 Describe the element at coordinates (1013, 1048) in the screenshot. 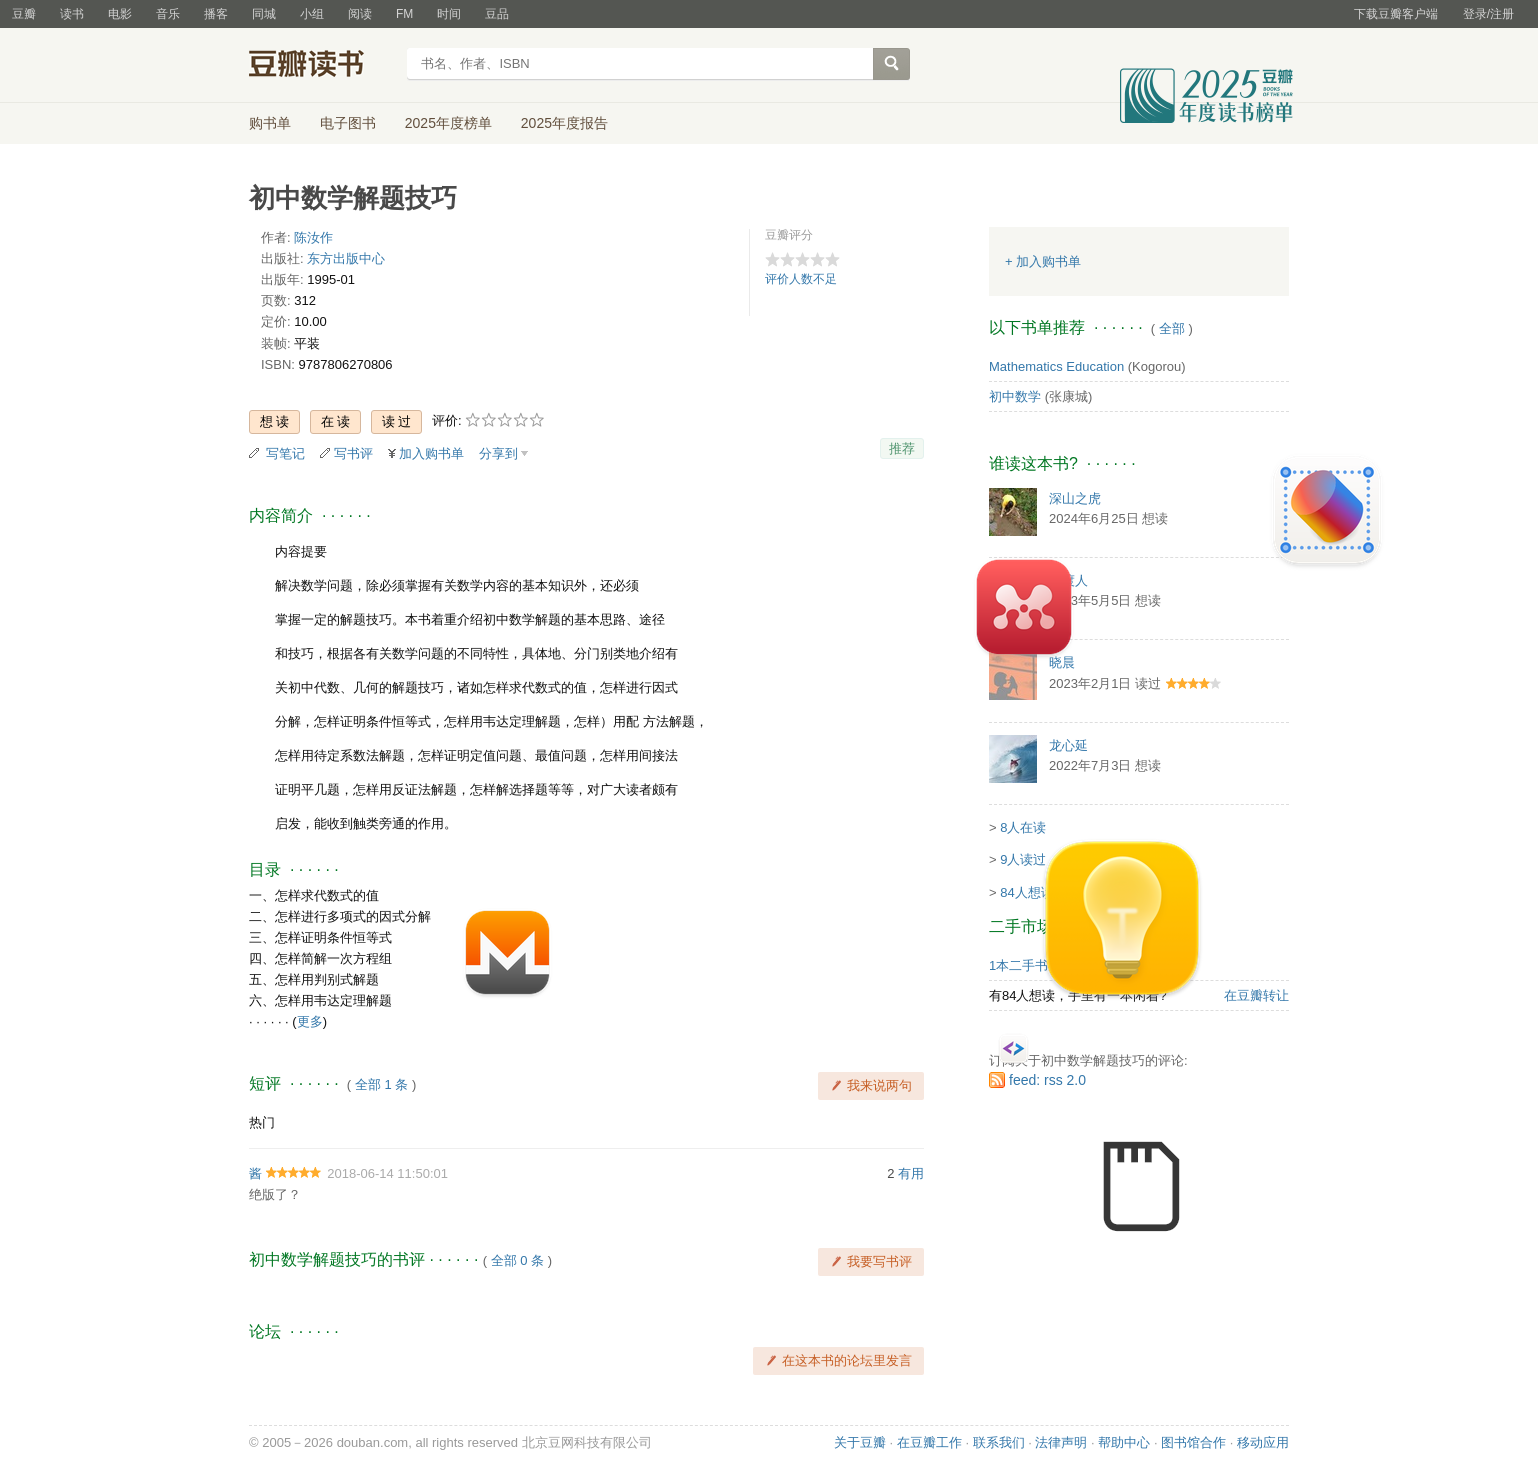

I see `open smartgit version control client` at that location.